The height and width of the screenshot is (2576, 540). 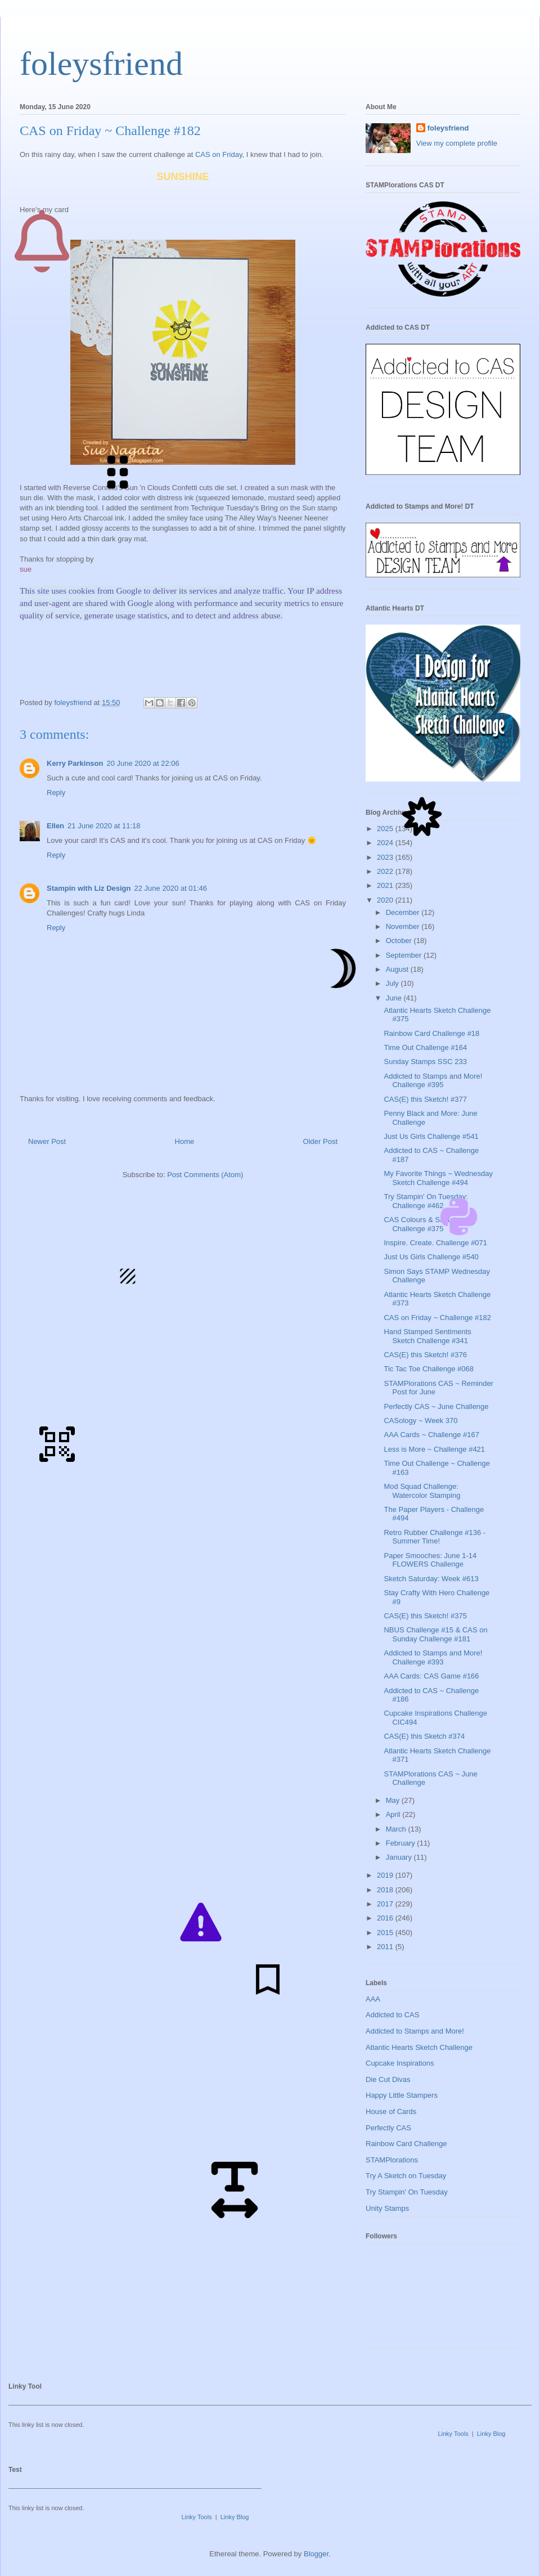 I want to click on bookmark this item, so click(x=268, y=1980).